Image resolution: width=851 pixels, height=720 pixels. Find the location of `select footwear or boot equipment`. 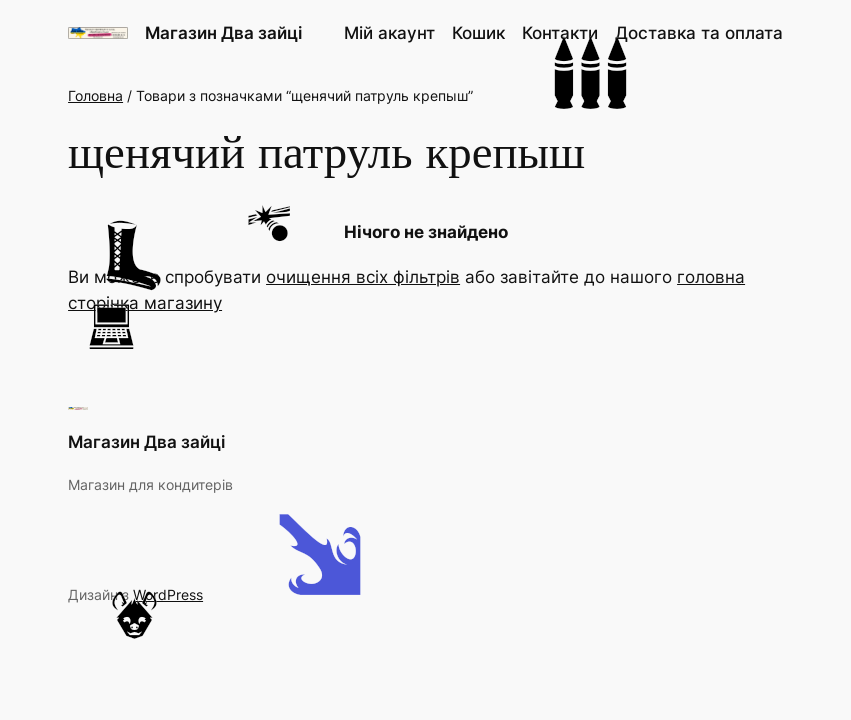

select footwear or boot equipment is located at coordinates (133, 255).